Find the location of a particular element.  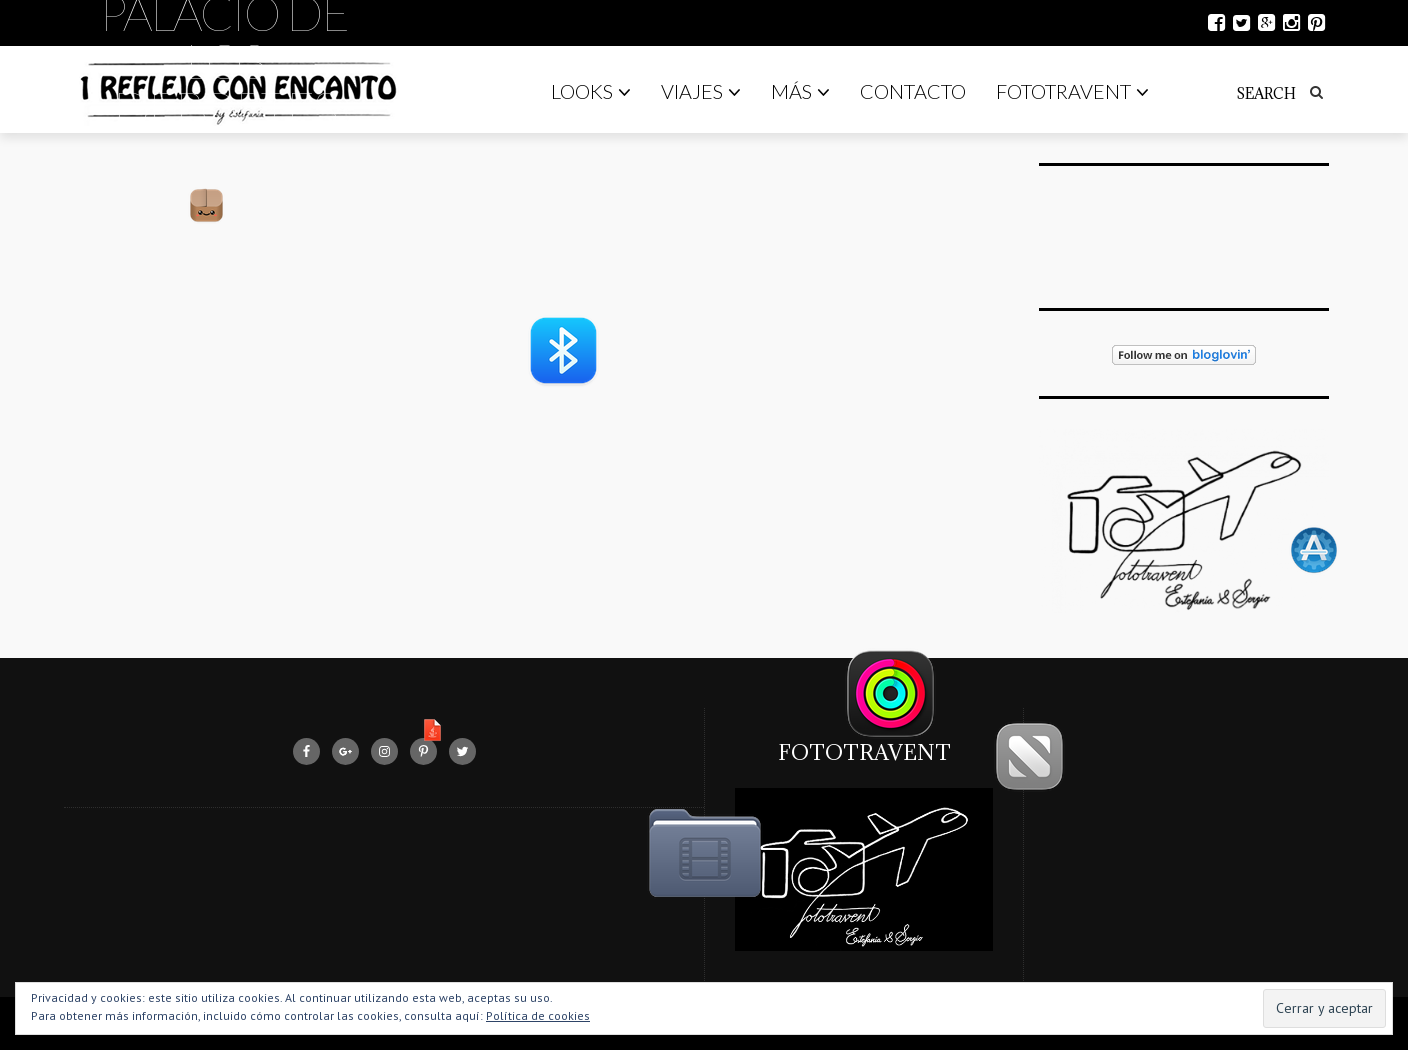

open software properties and driver settings is located at coordinates (1314, 550).